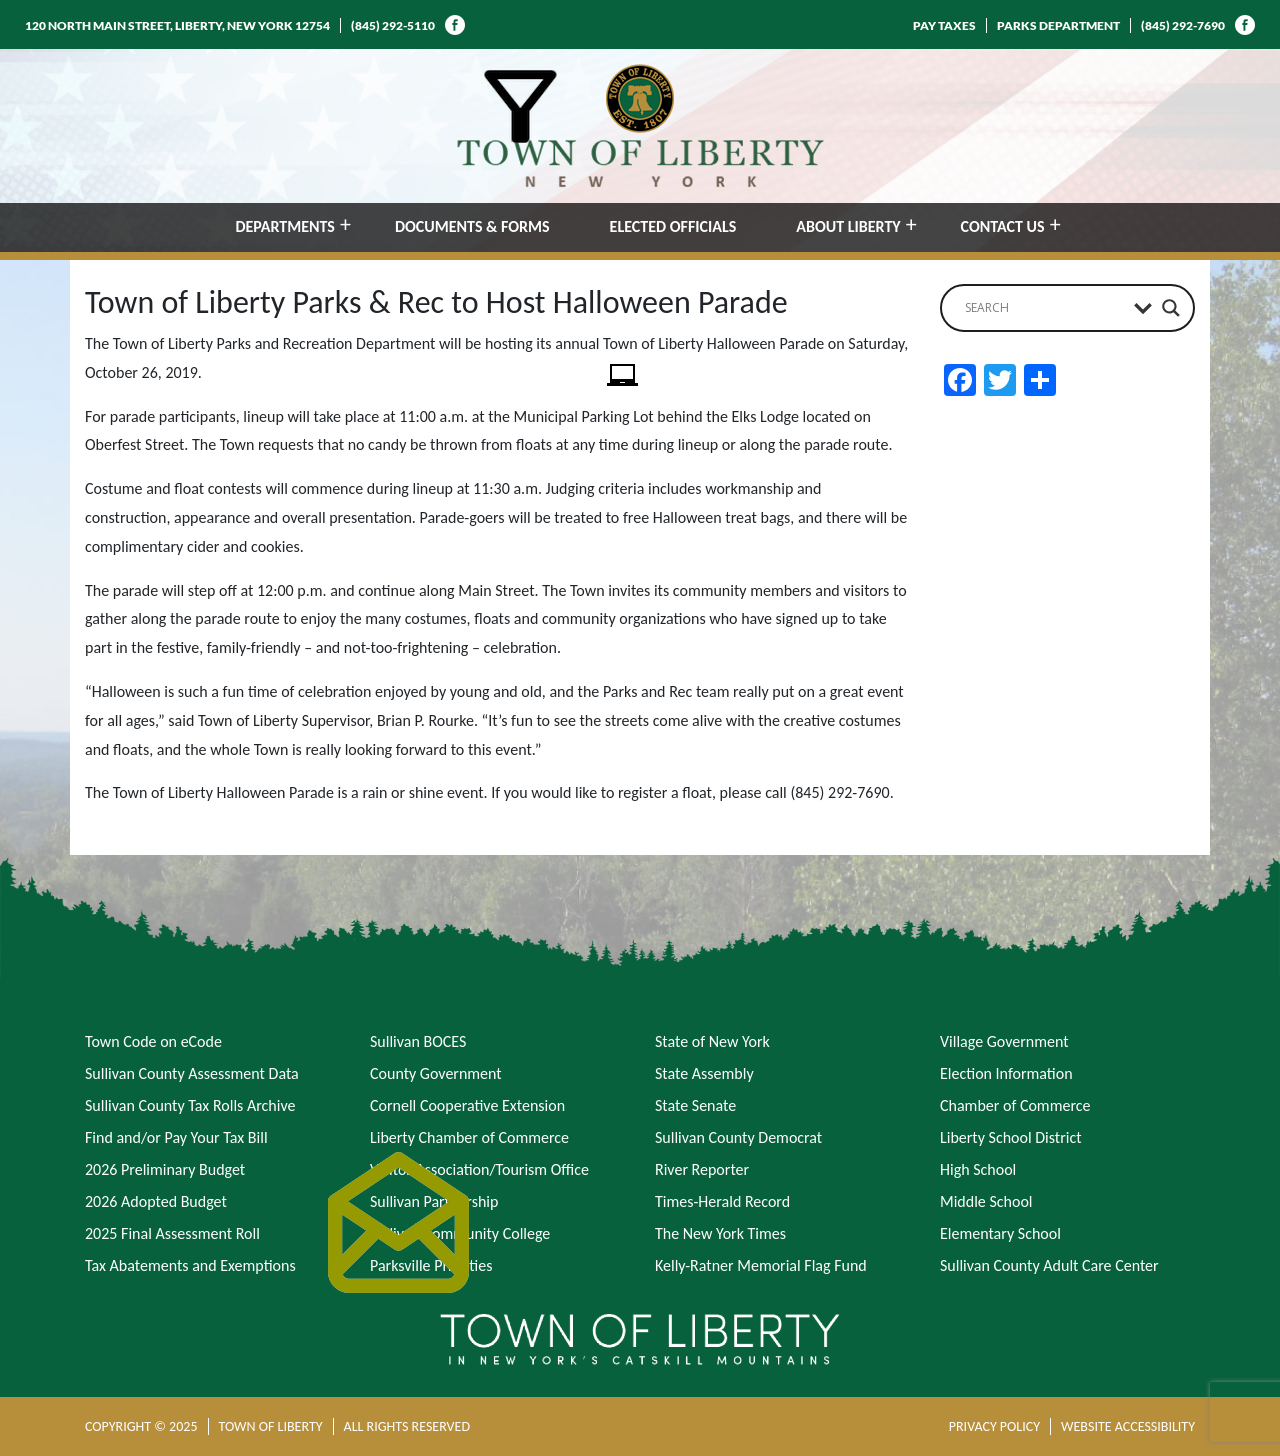  What do you see at coordinates (520, 106) in the screenshot?
I see `filter or sort content` at bounding box center [520, 106].